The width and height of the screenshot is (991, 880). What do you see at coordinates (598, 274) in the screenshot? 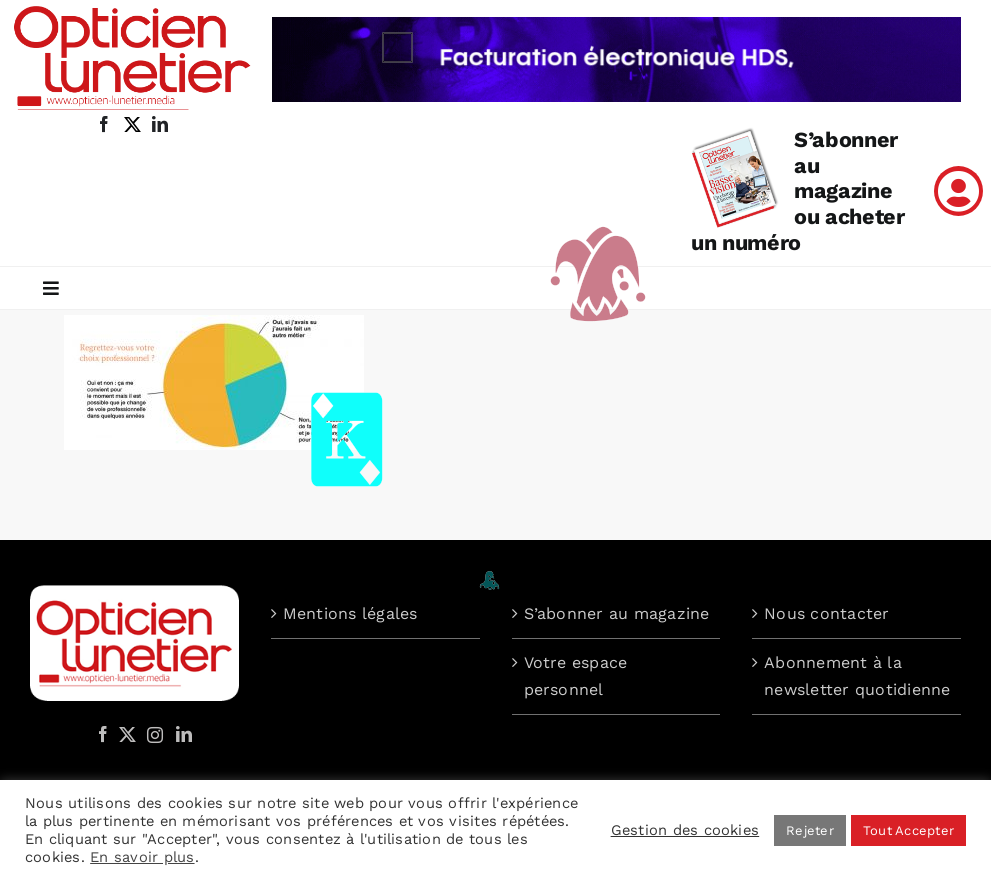
I see `access joke or humor features` at bounding box center [598, 274].